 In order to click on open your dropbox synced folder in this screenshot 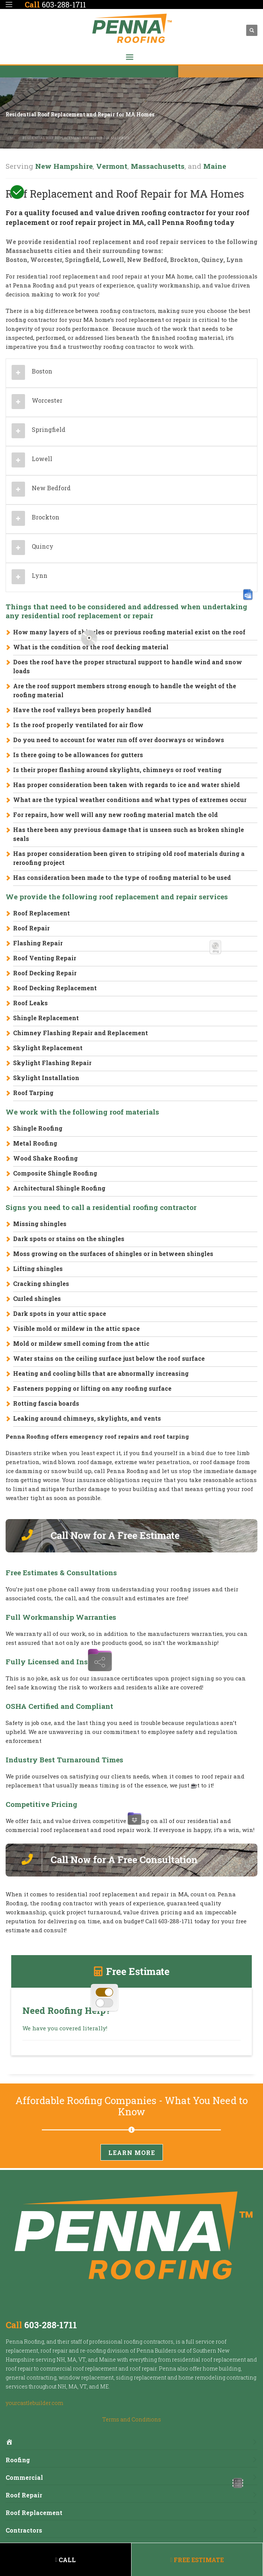, I will do `click(134, 1819)`.